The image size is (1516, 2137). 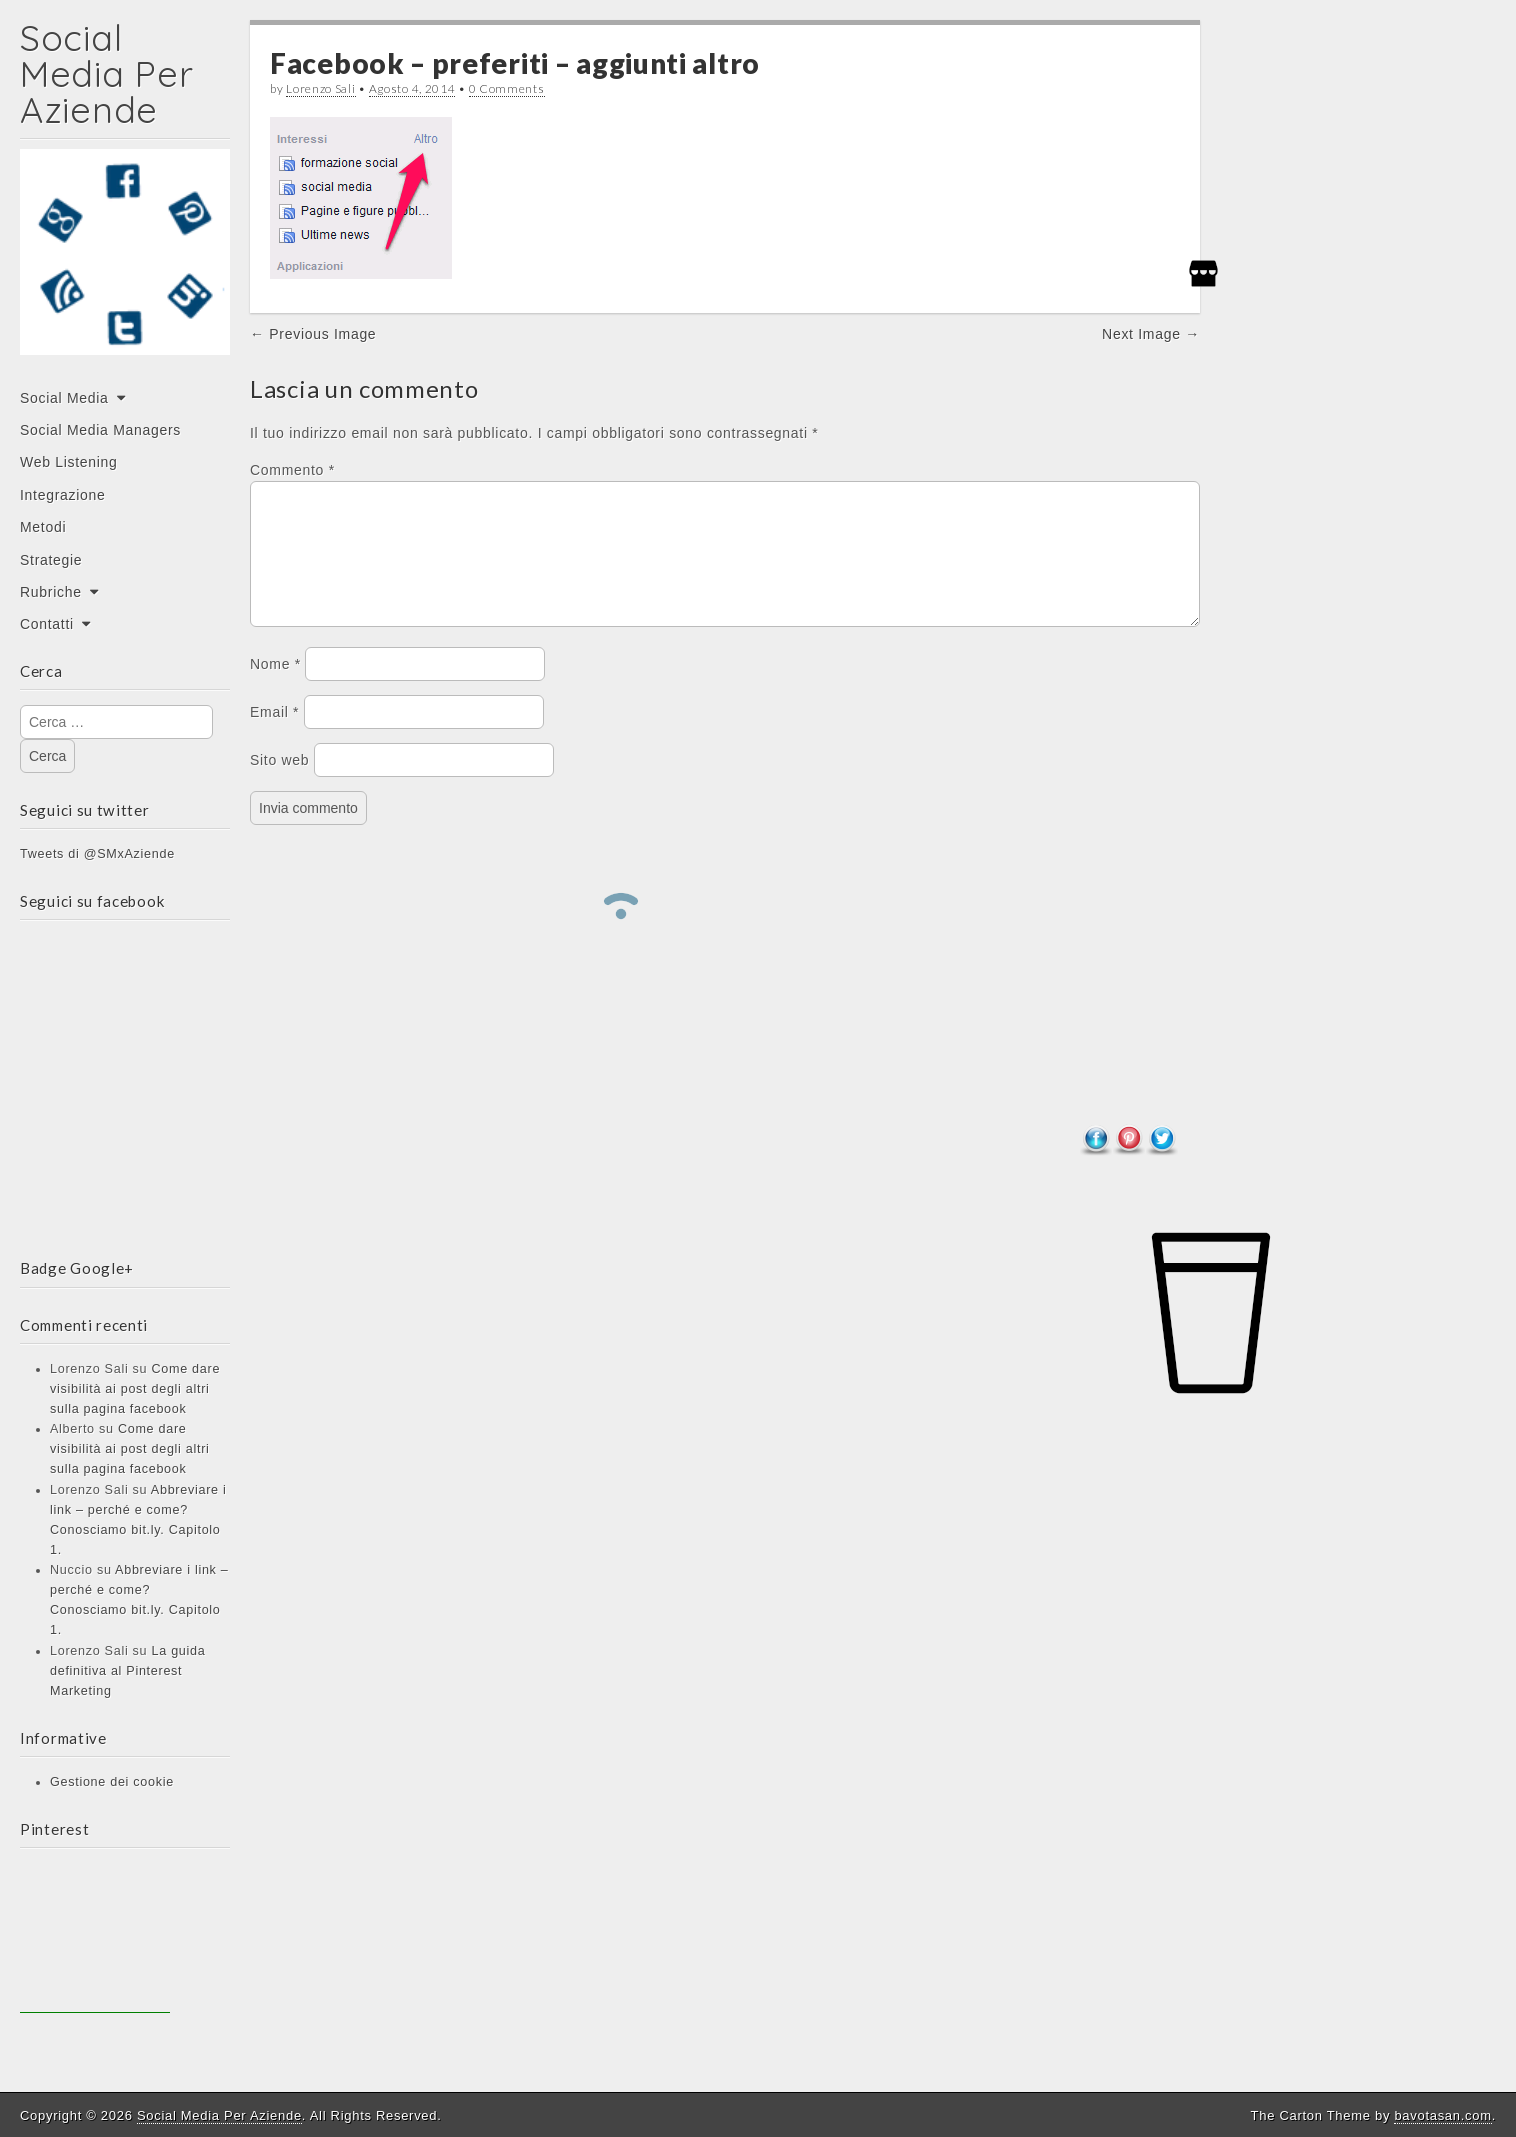 I want to click on browse or open the store, so click(x=1203, y=273).